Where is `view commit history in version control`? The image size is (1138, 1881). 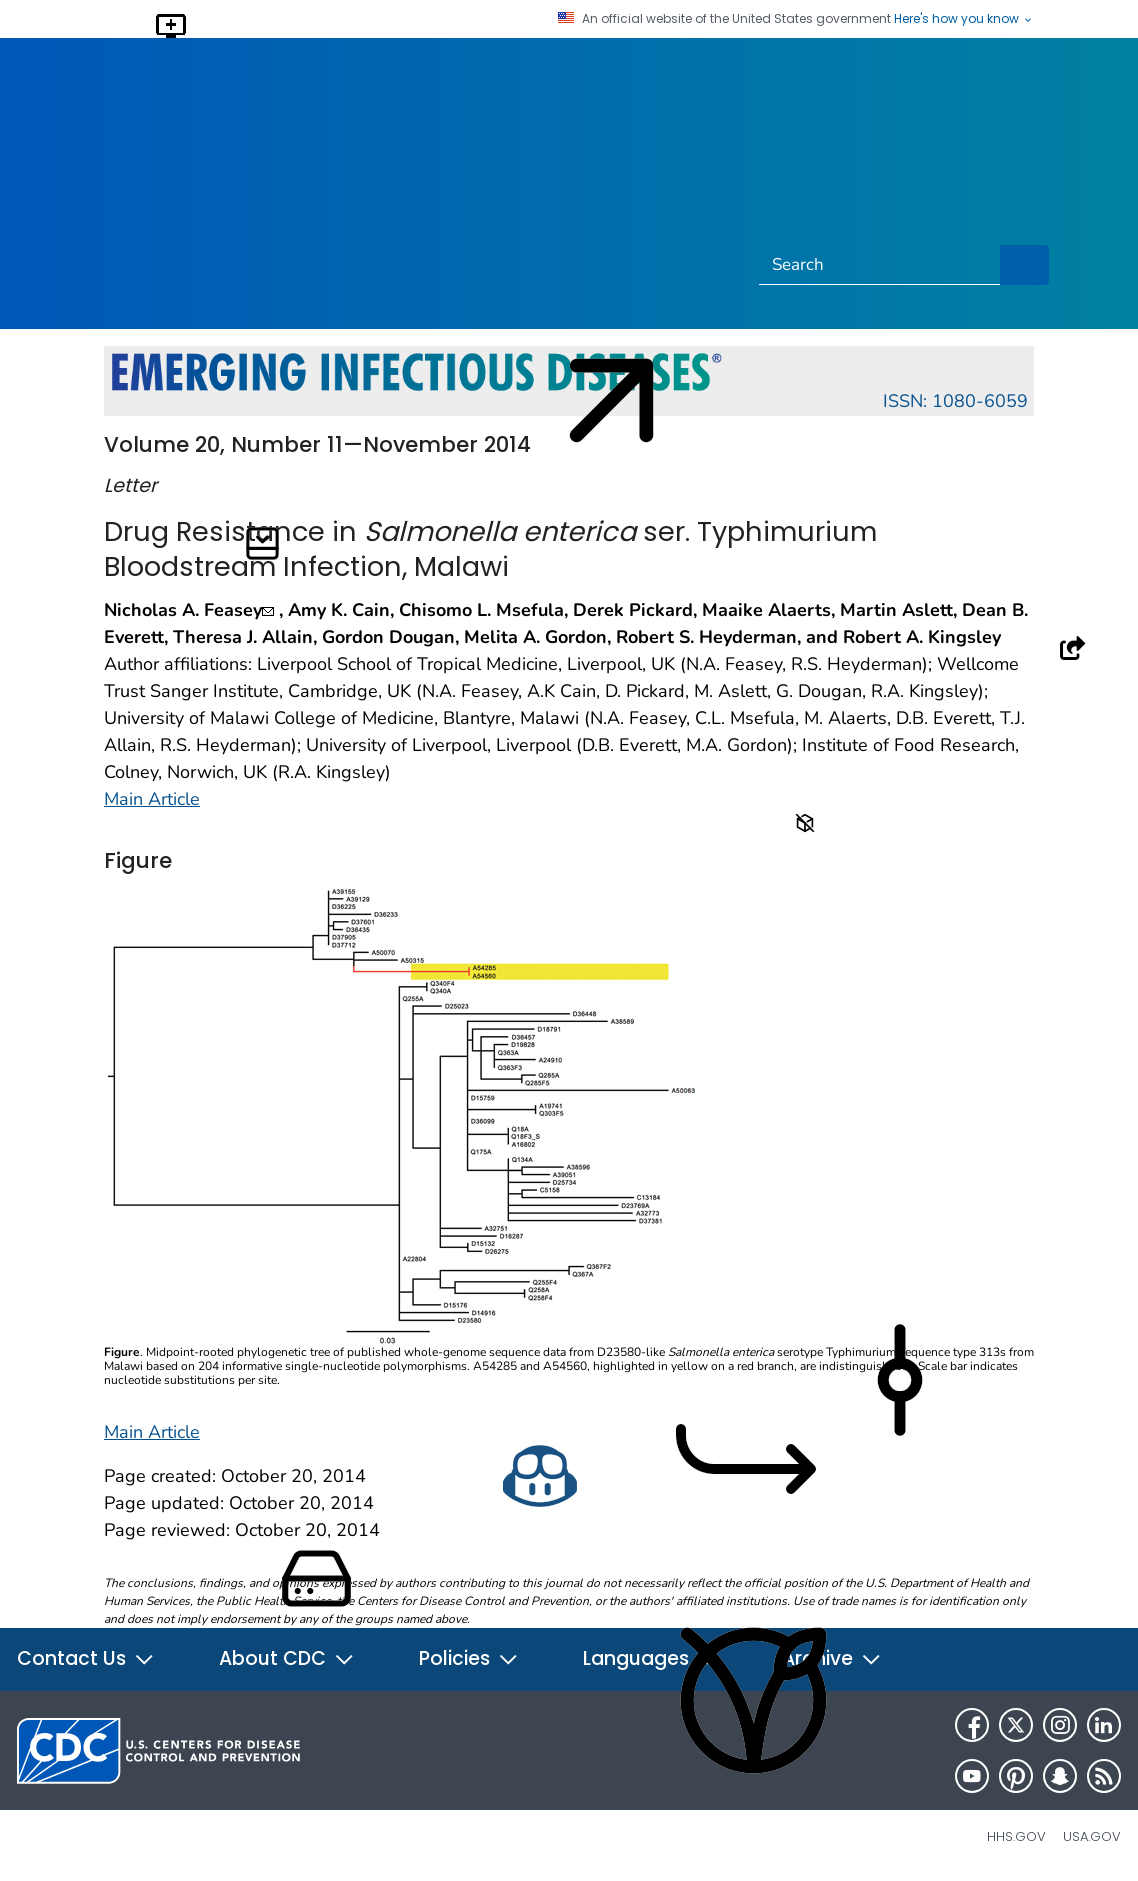
view commit history in version control is located at coordinates (900, 1380).